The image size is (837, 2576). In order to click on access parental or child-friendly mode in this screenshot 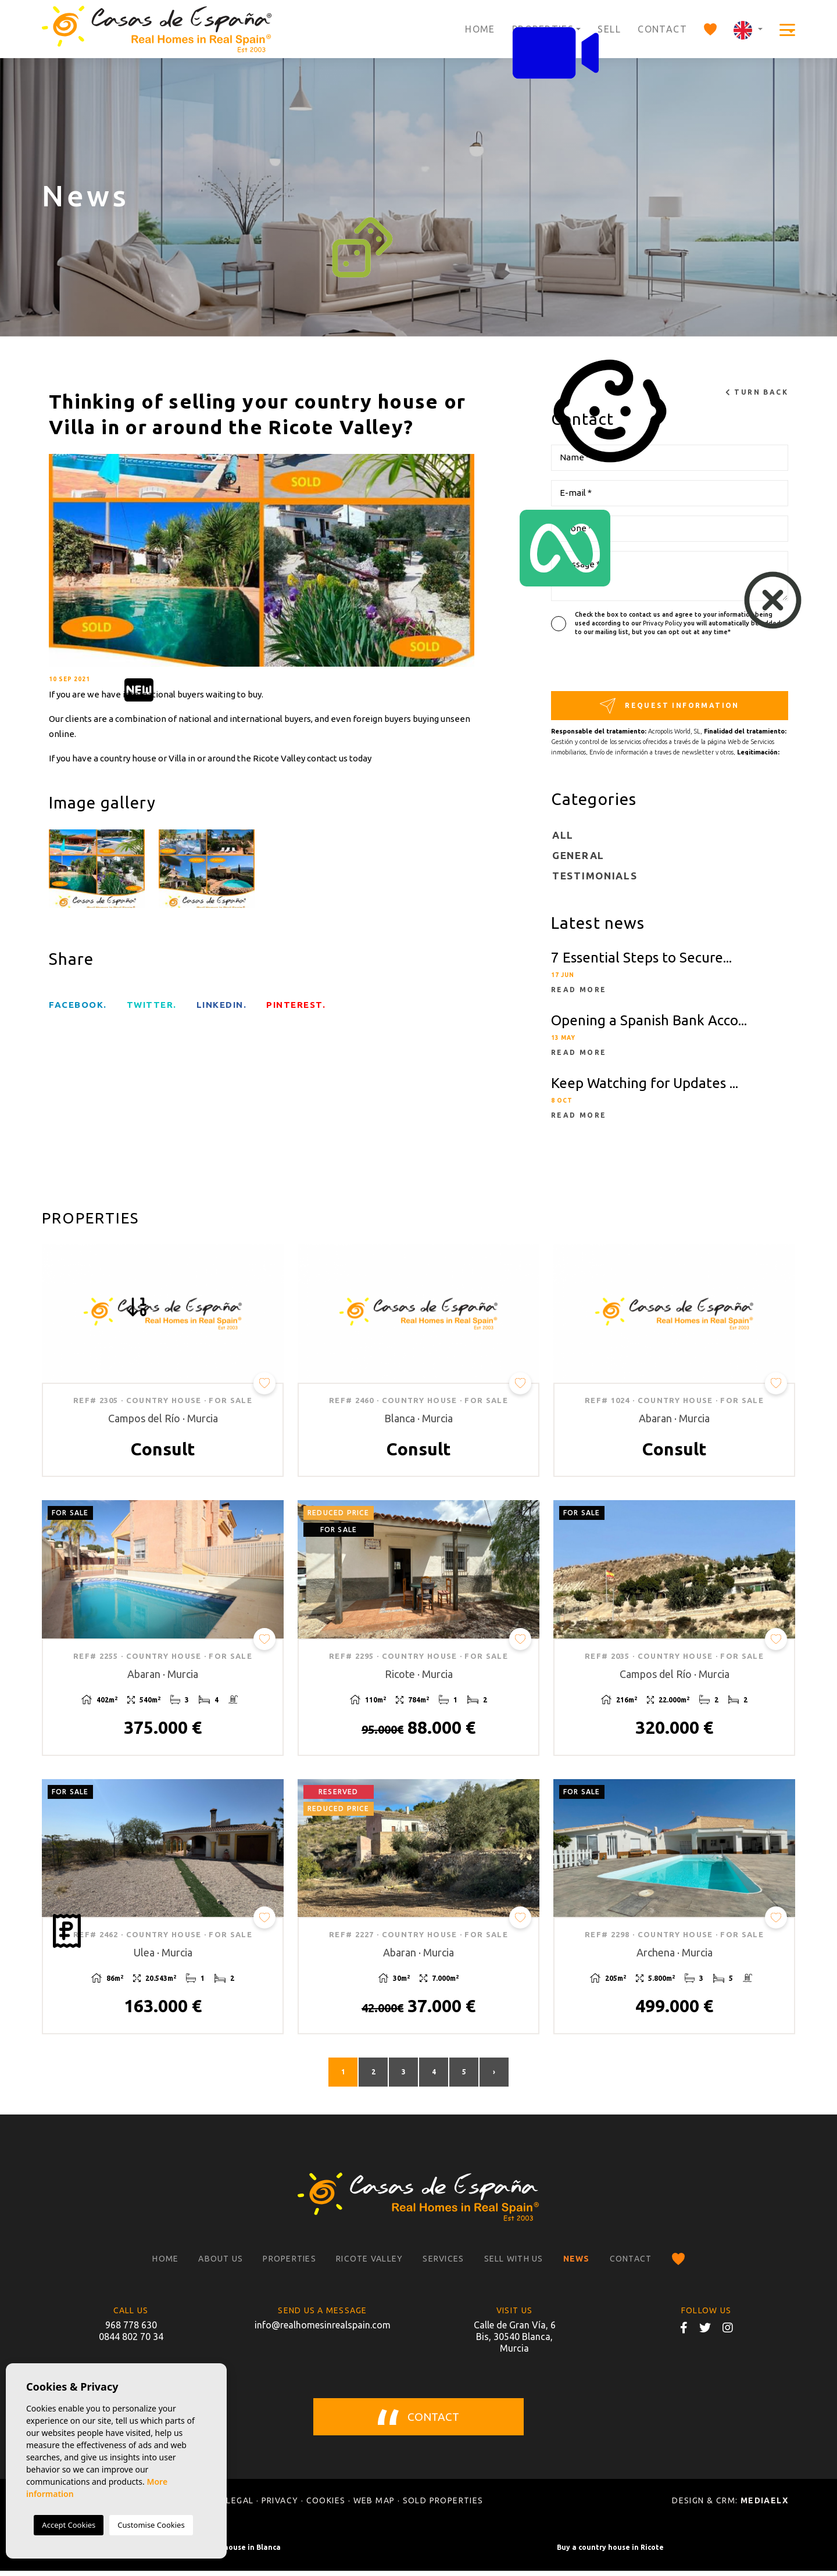, I will do `click(610, 411)`.